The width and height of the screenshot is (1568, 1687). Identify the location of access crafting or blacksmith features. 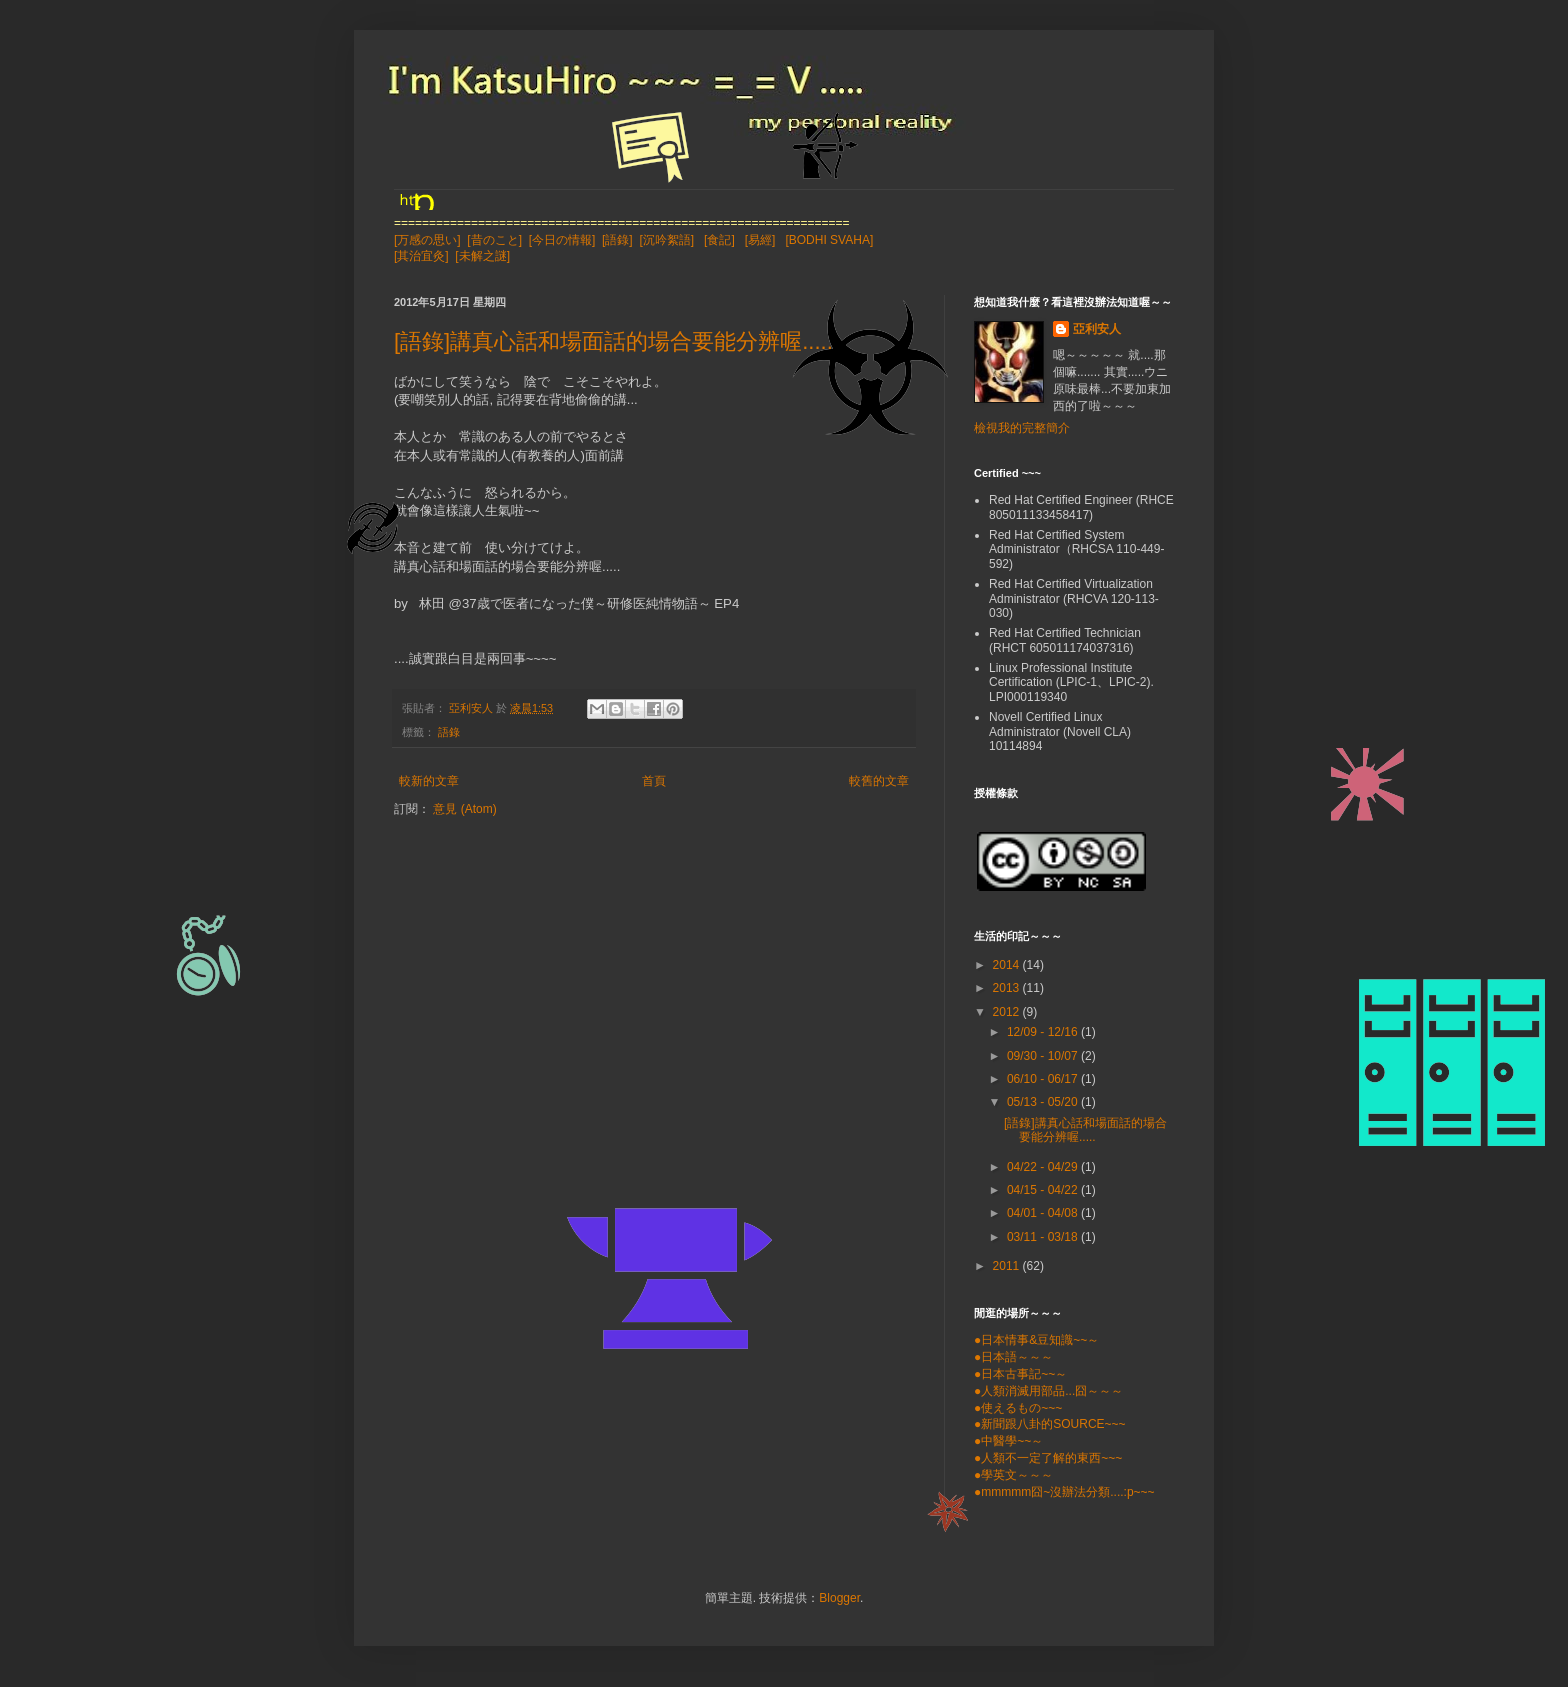
(669, 1268).